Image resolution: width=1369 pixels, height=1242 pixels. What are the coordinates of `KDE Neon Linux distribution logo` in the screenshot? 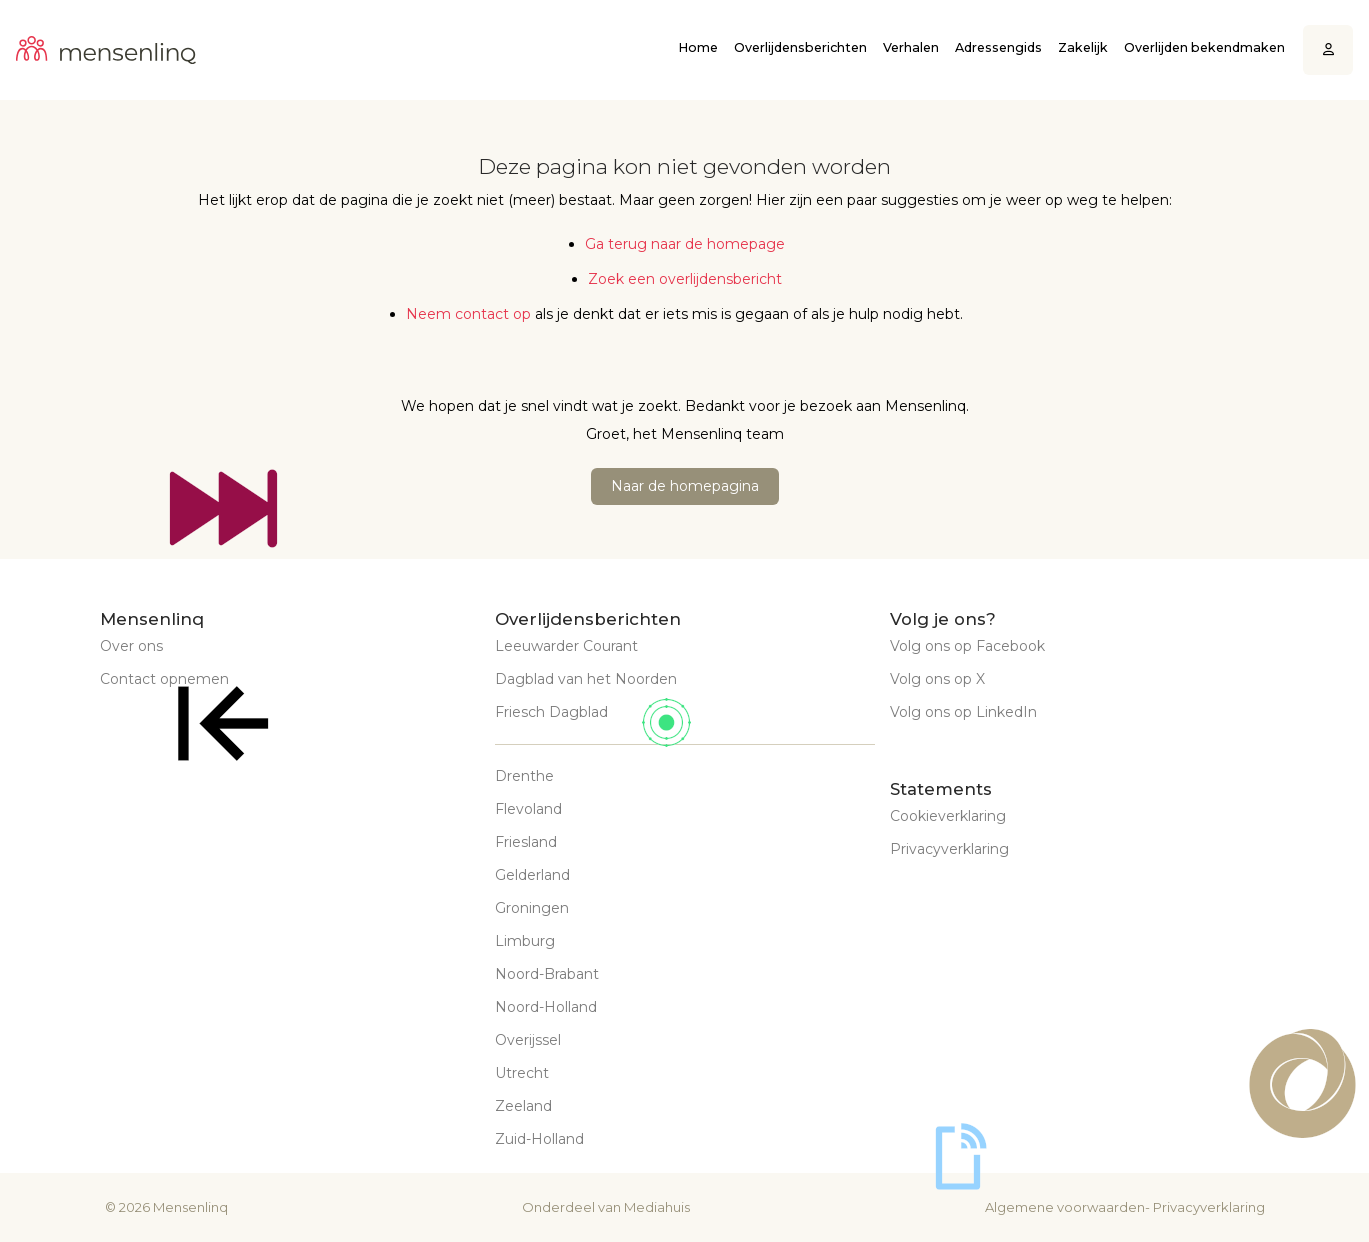 It's located at (666, 722).